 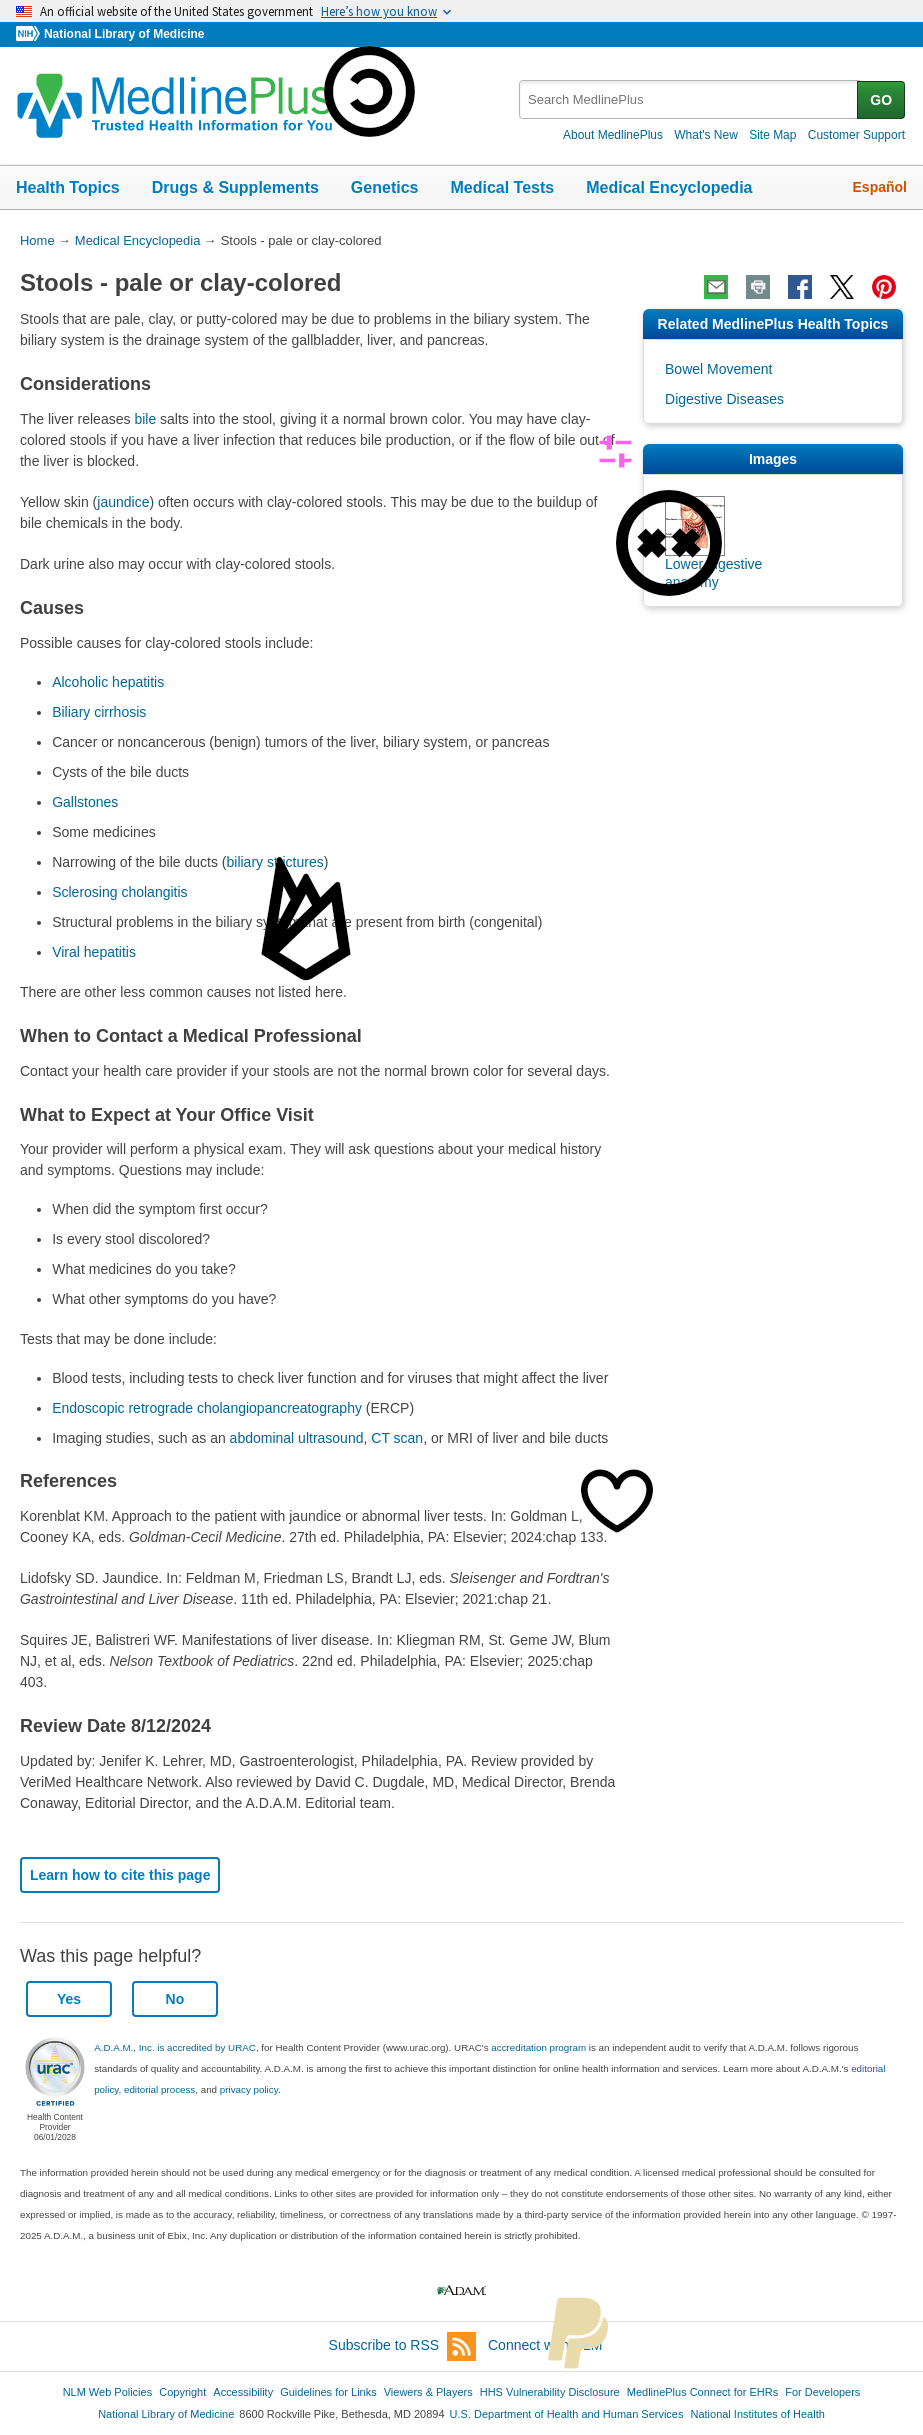 What do you see at coordinates (306, 918) in the screenshot?
I see `Firebase platform logo` at bounding box center [306, 918].